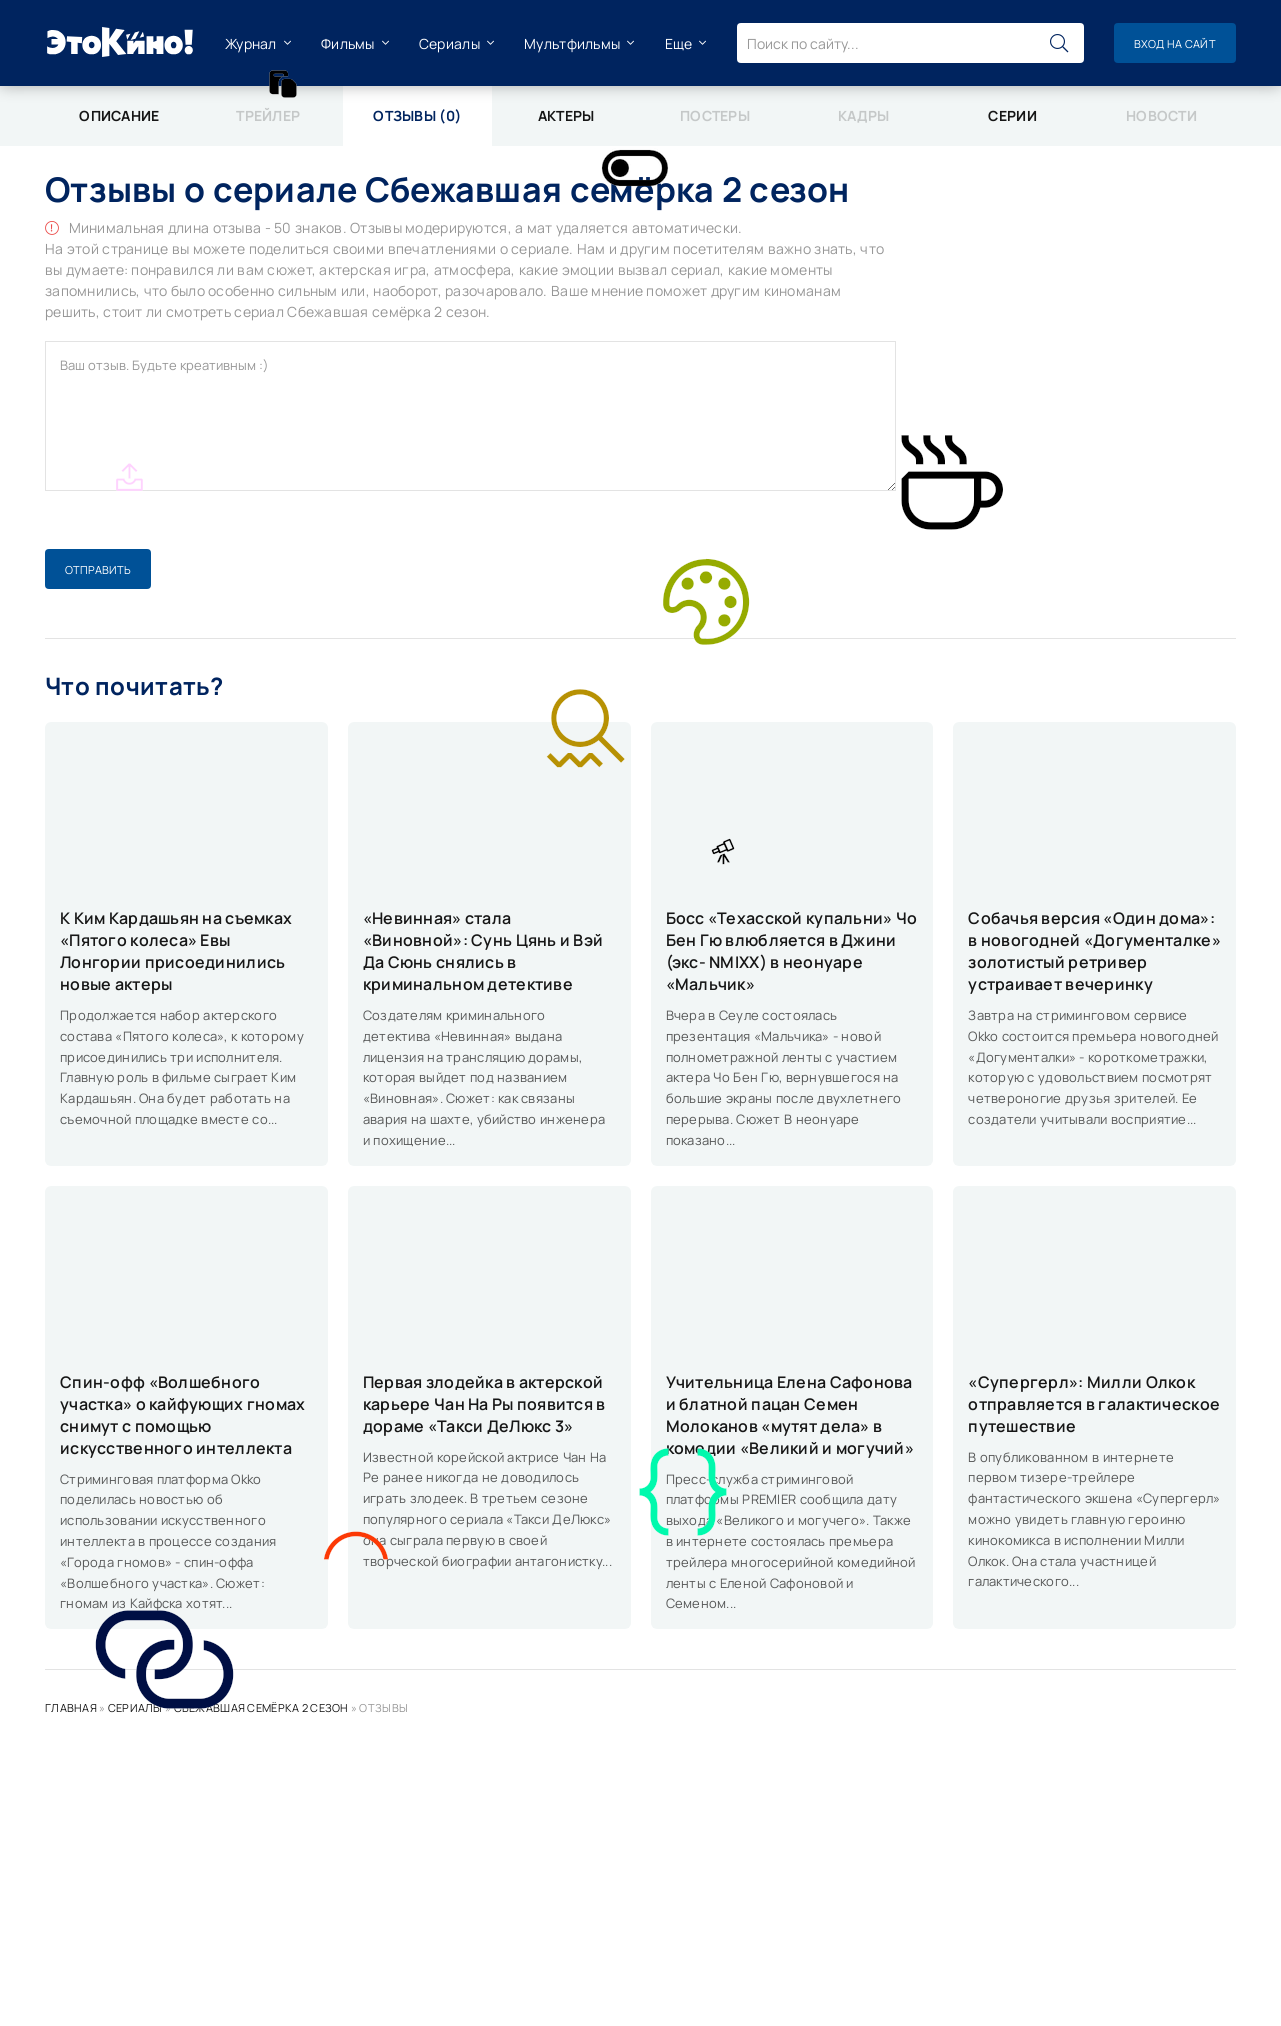 The image size is (1281, 2026). I want to click on open color picker or palette, so click(706, 602).